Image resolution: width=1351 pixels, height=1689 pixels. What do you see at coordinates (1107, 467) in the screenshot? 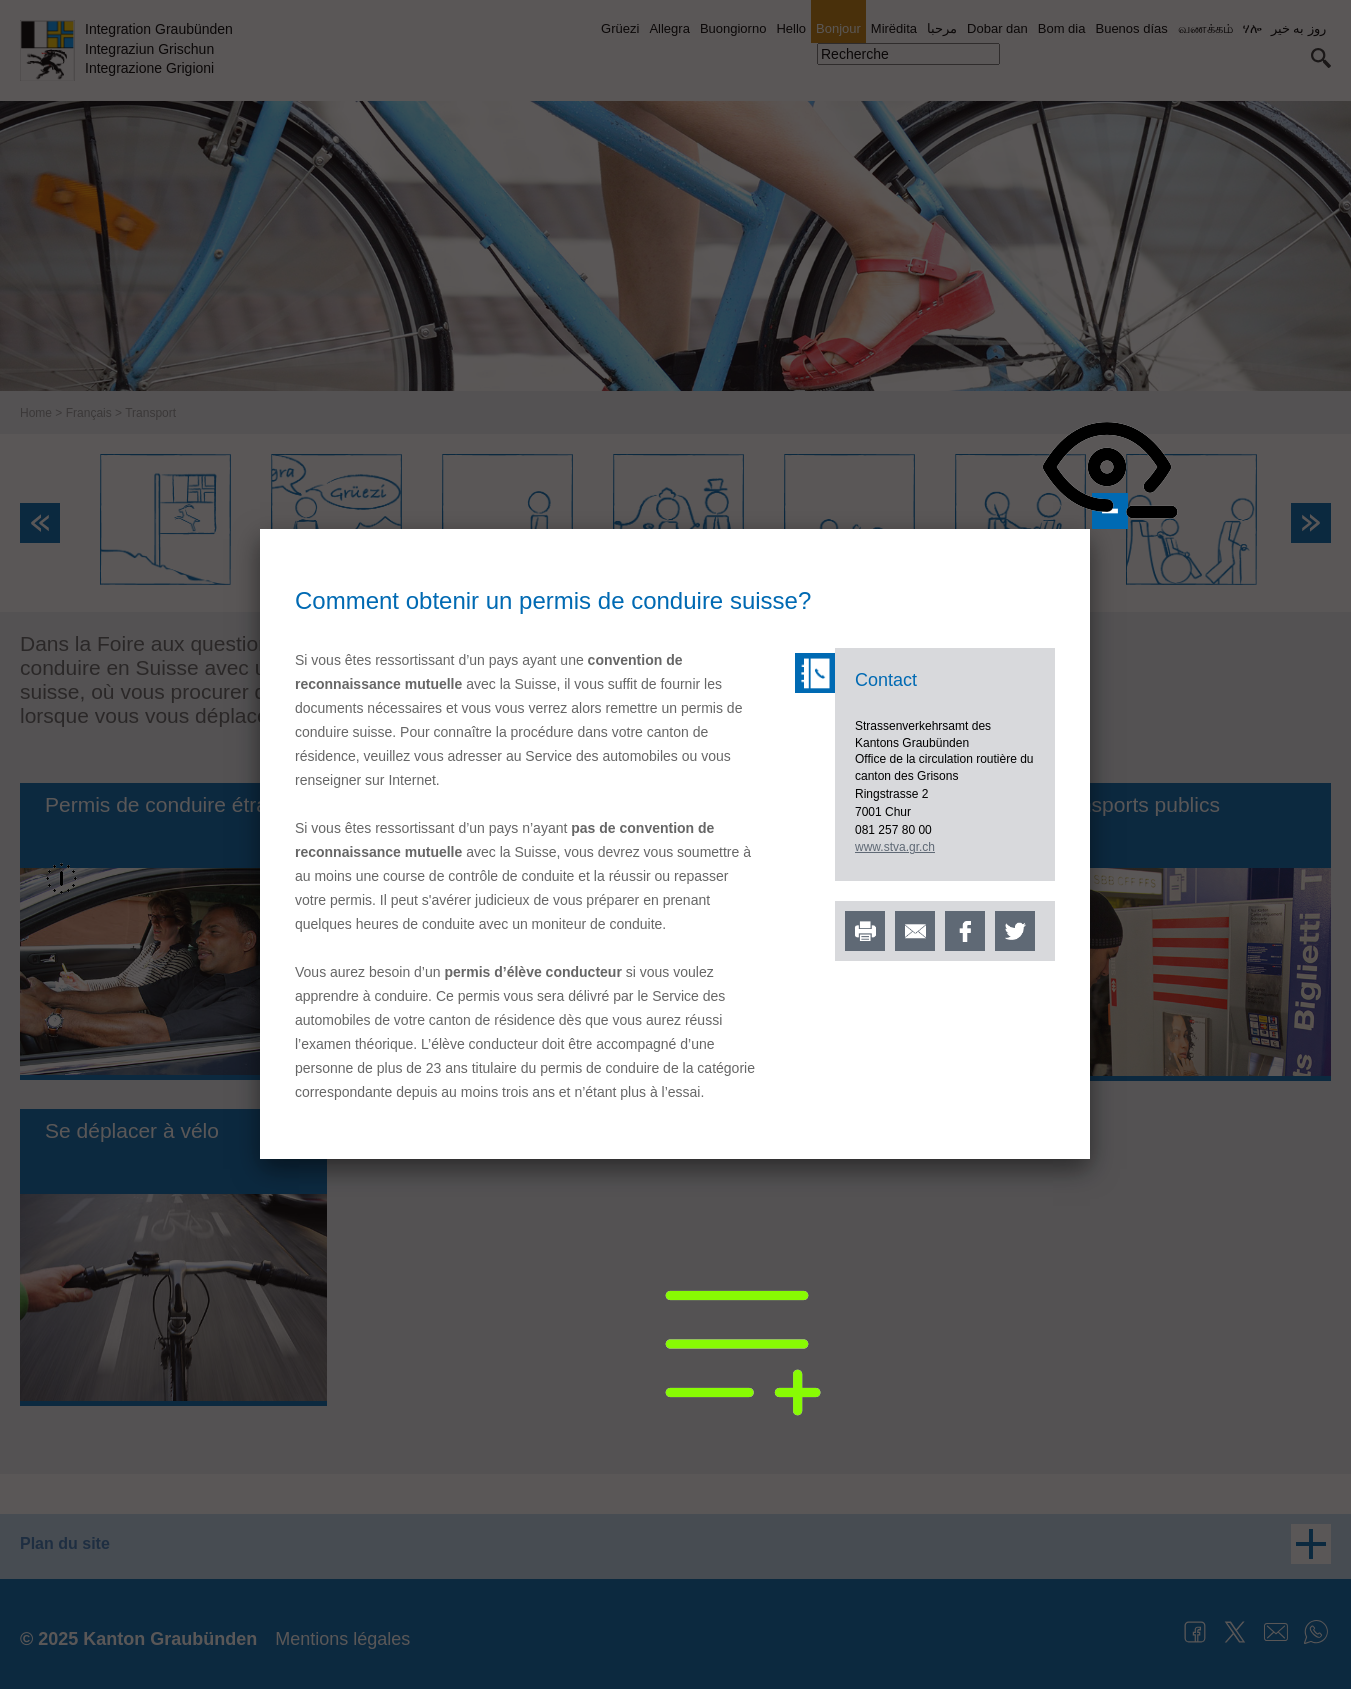
I see `reduce visibility or hide content` at bounding box center [1107, 467].